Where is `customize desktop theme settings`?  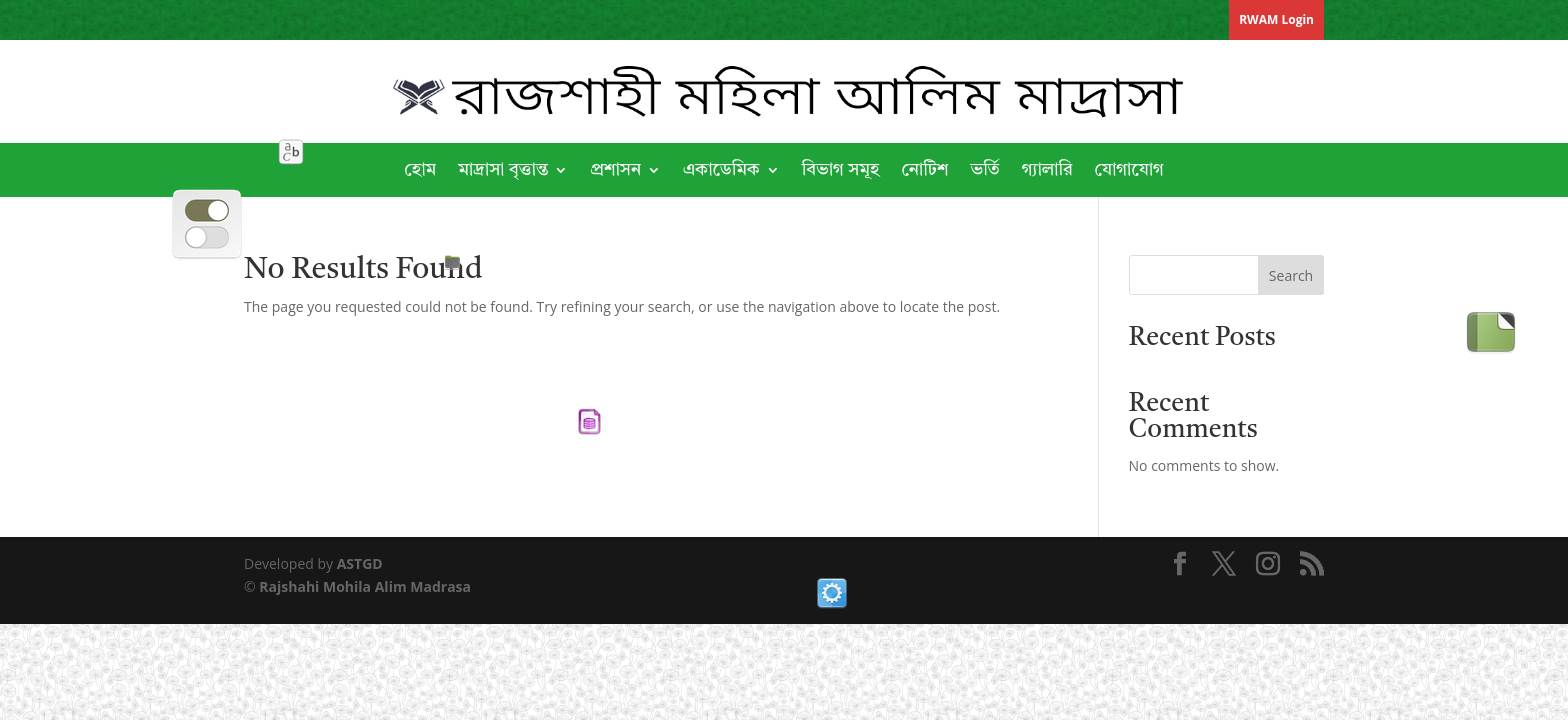
customize desktop theme settings is located at coordinates (1491, 332).